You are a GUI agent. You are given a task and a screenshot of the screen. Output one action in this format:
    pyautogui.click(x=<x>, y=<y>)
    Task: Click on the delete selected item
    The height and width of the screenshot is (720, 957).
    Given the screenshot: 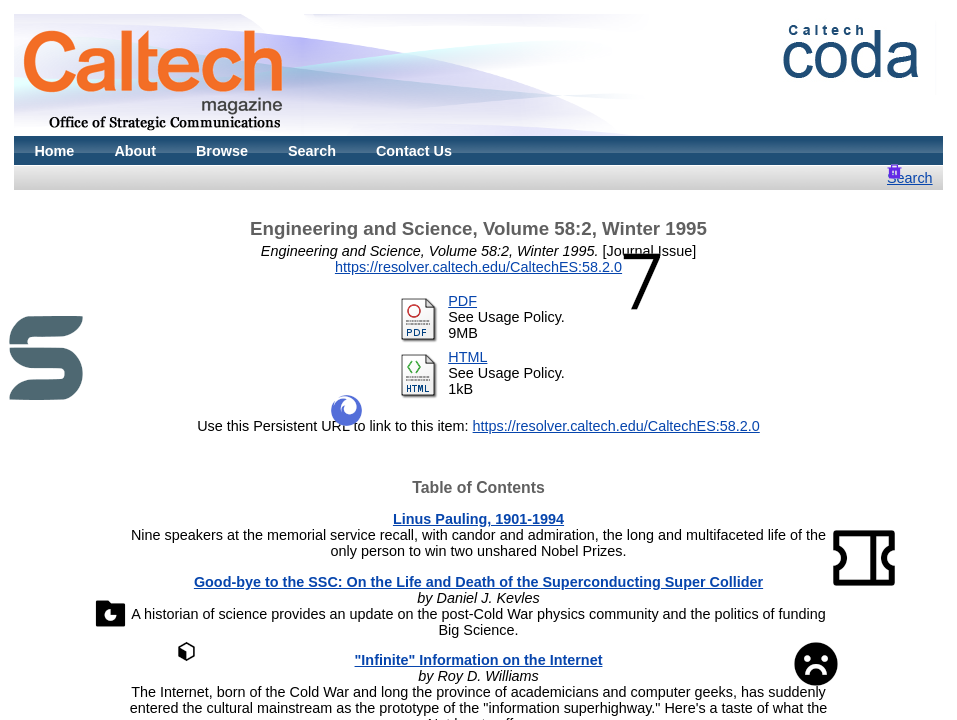 What is the action you would take?
    pyautogui.click(x=894, y=171)
    